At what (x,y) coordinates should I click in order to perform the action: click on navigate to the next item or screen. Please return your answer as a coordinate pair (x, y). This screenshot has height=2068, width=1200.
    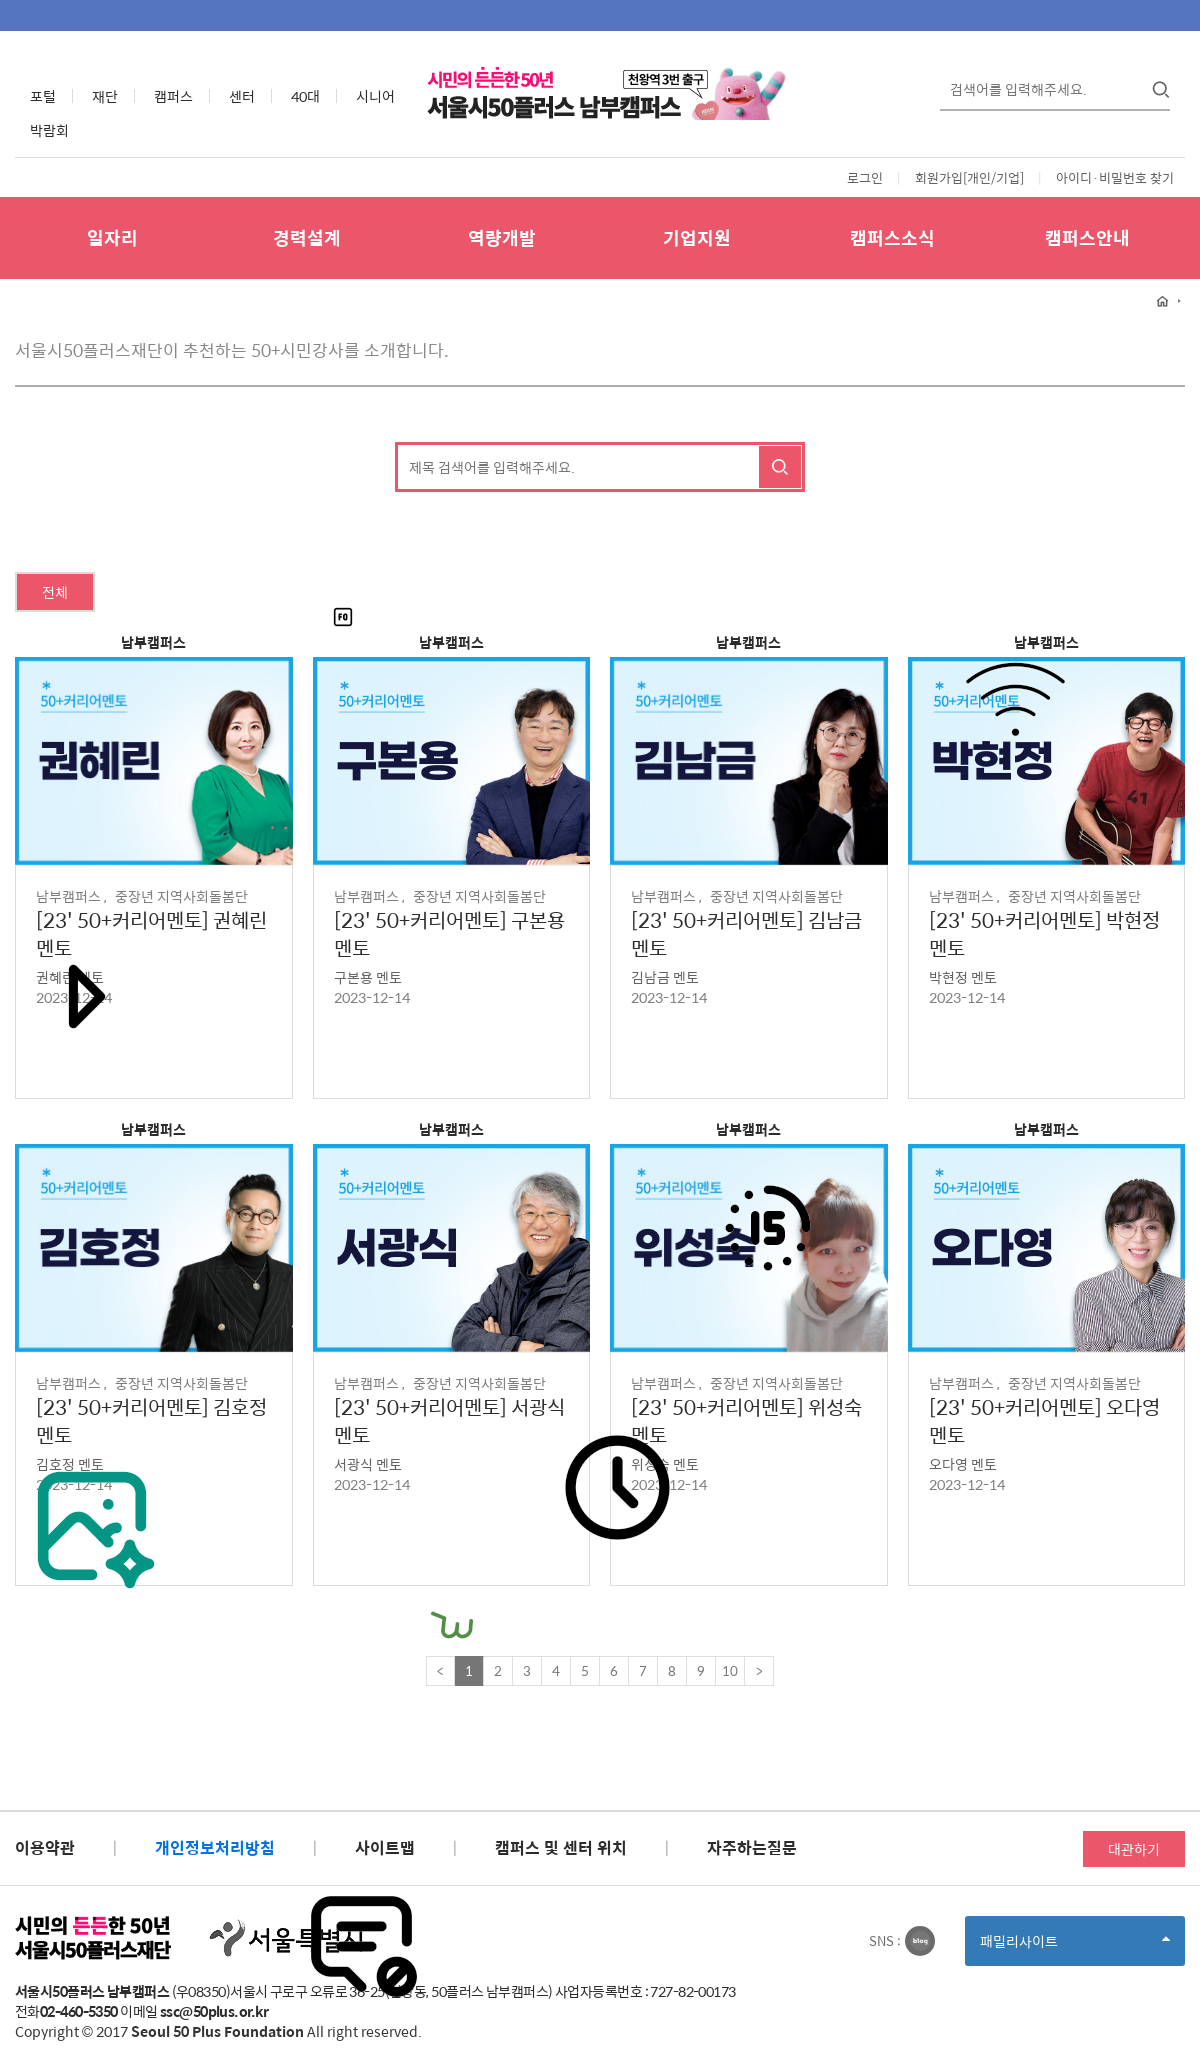
    Looking at the image, I should click on (82, 996).